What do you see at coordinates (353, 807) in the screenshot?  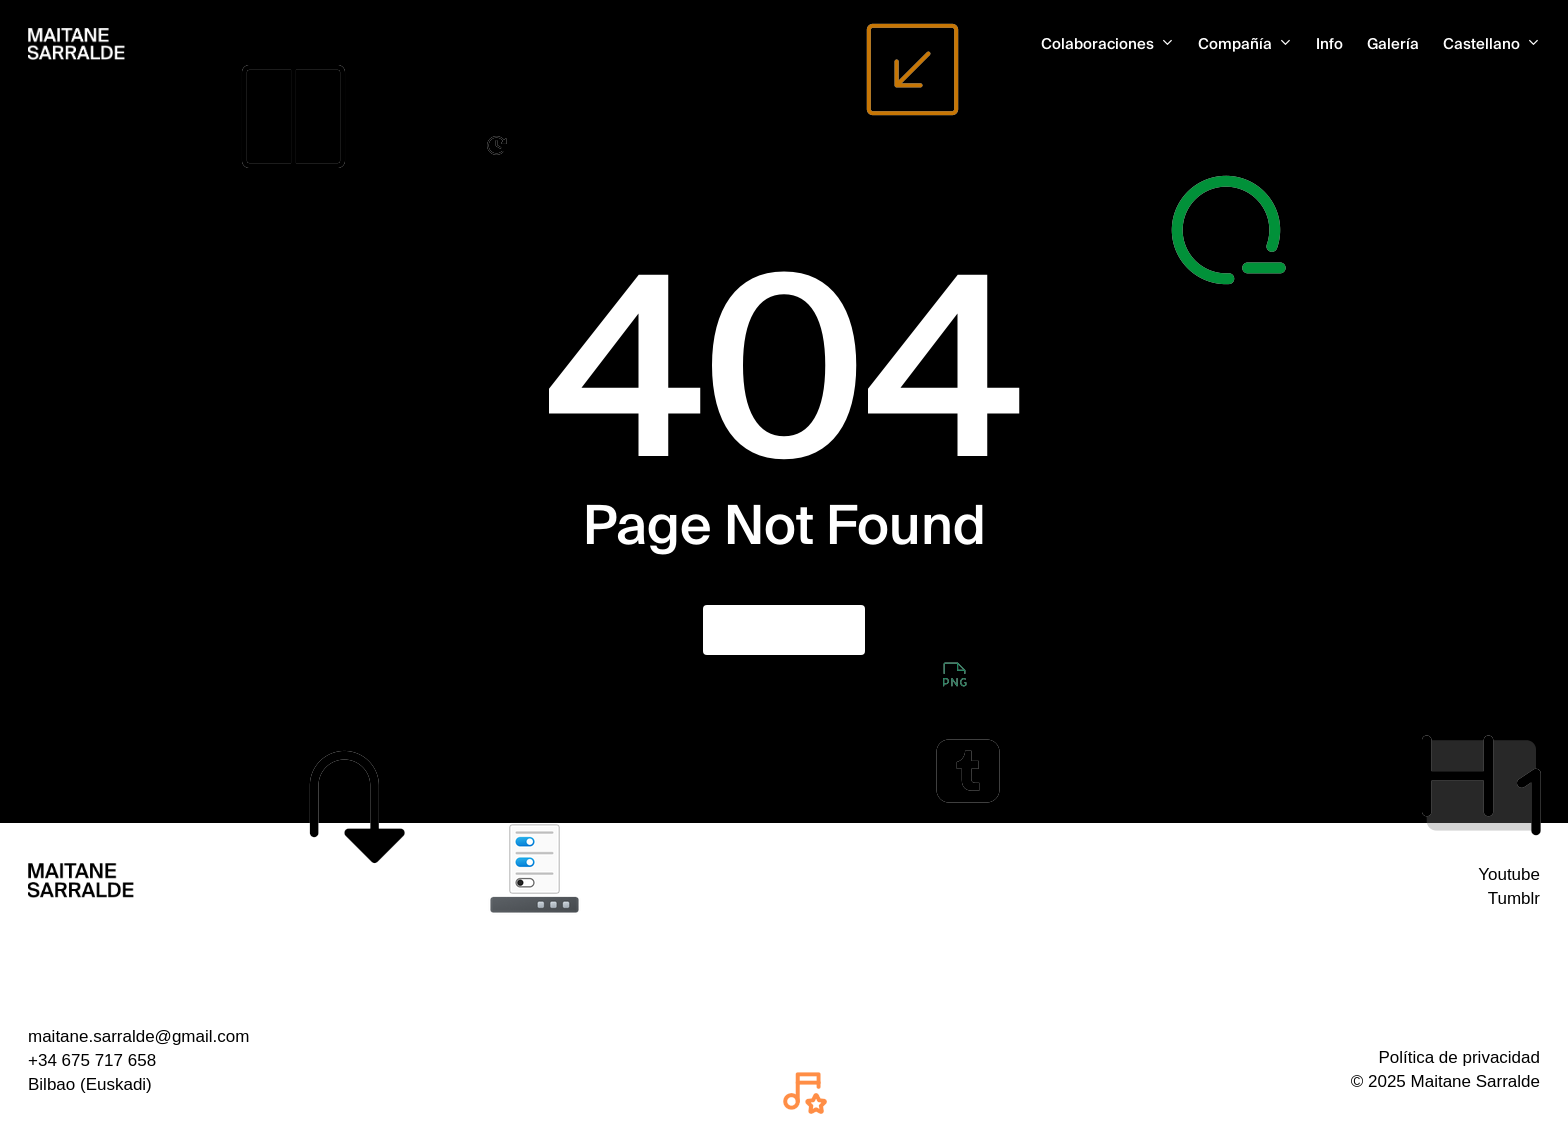 I see `redo or repeat last action` at bounding box center [353, 807].